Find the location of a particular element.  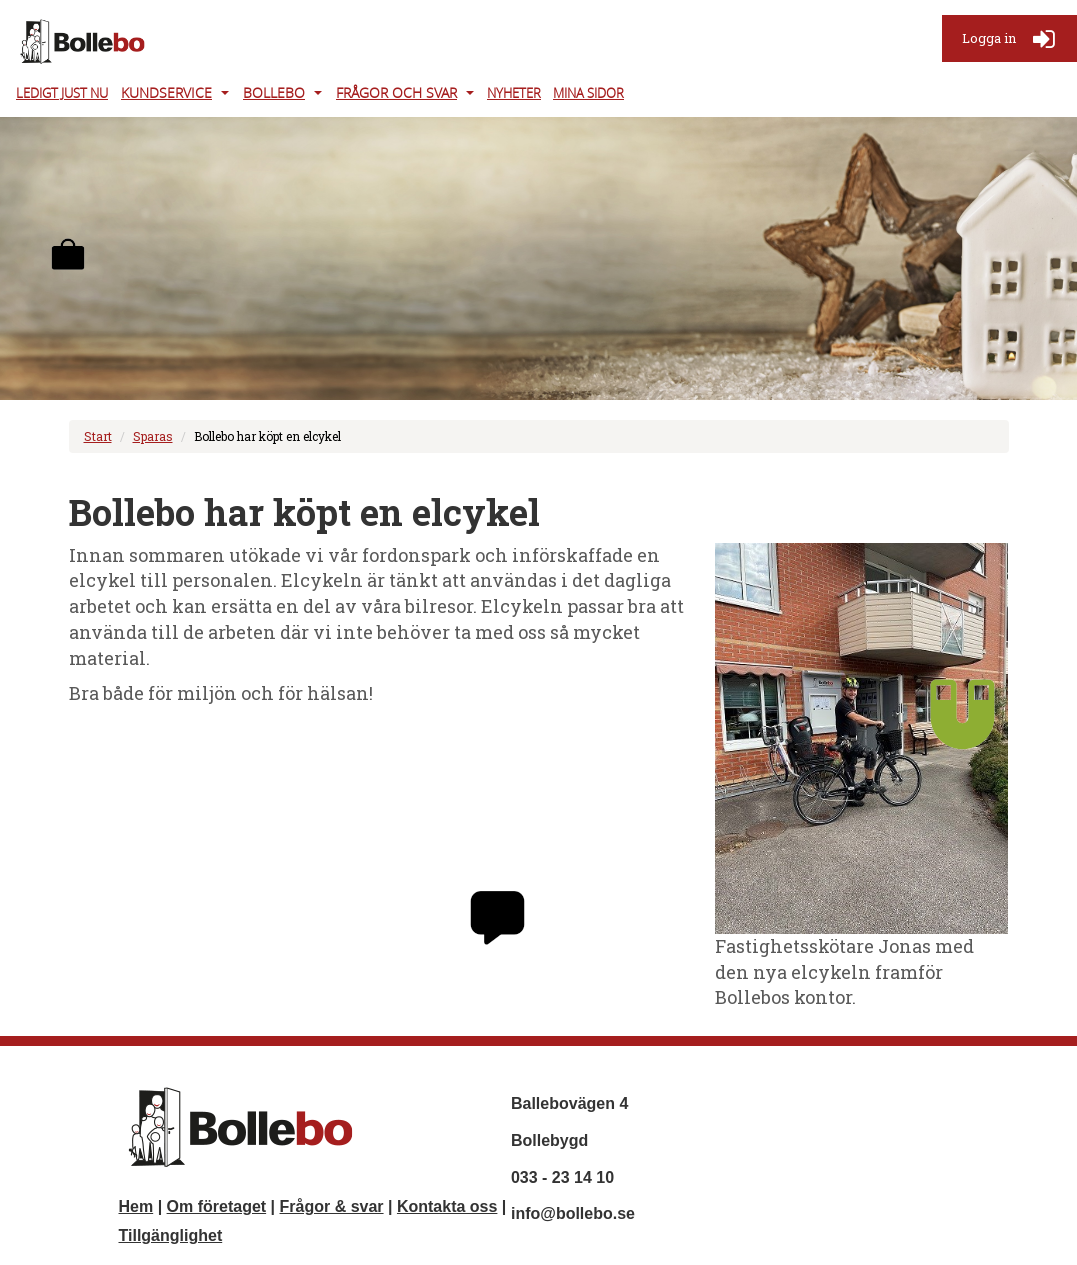

view your shopping bag is located at coordinates (68, 256).